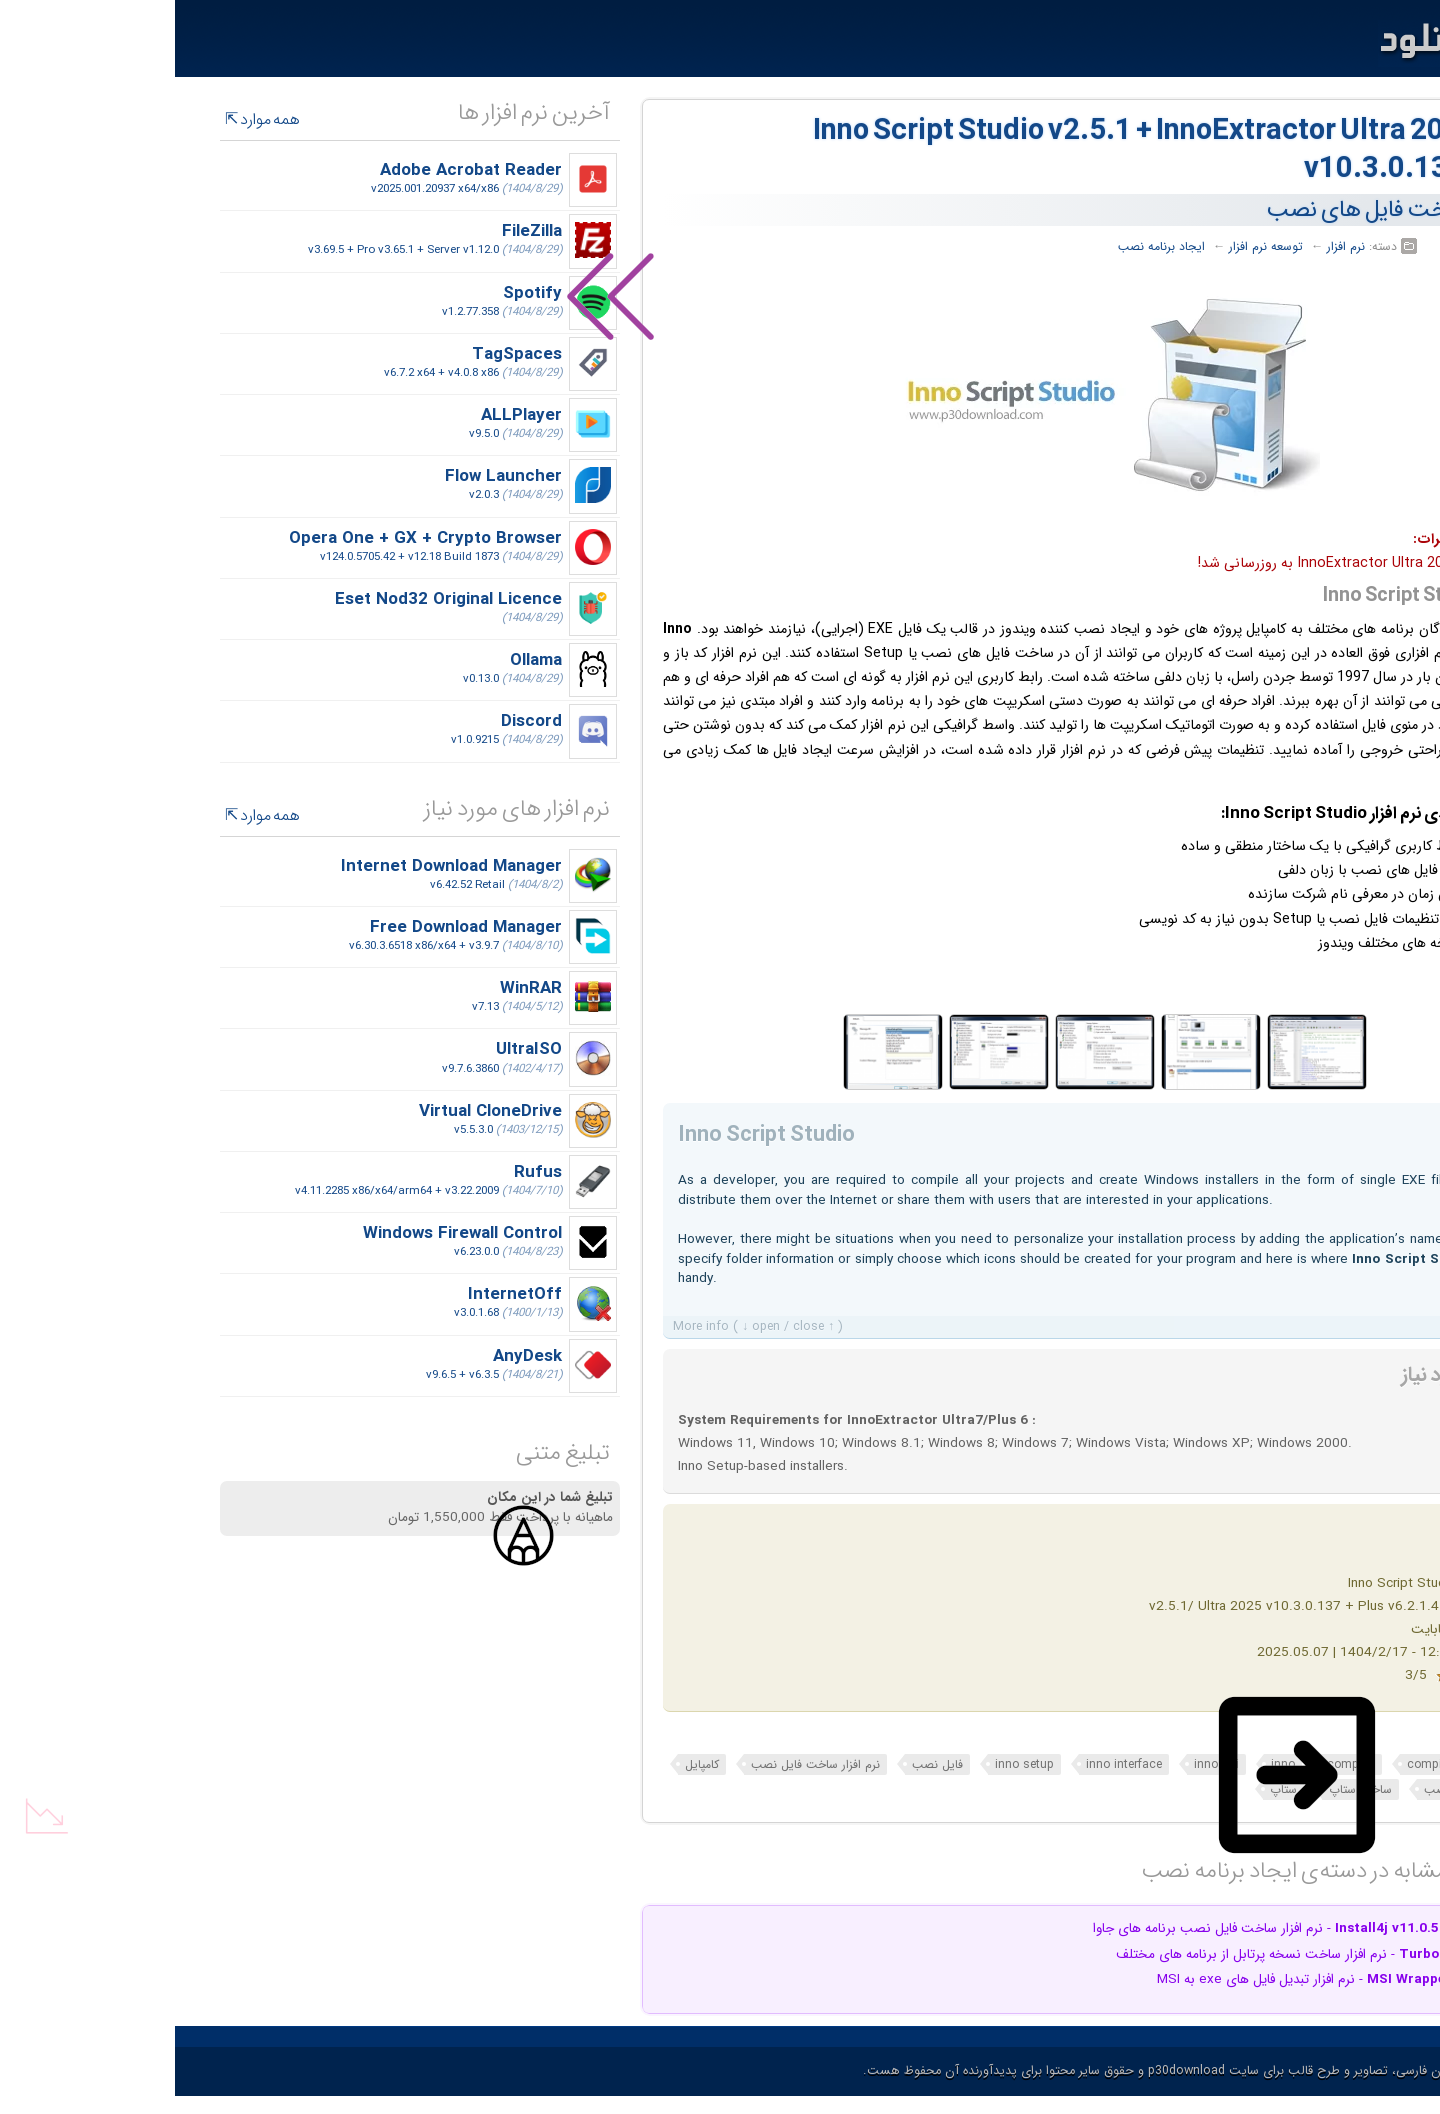  Describe the element at coordinates (523, 1535) in the screenshot. I see `edit your profile` at that location.